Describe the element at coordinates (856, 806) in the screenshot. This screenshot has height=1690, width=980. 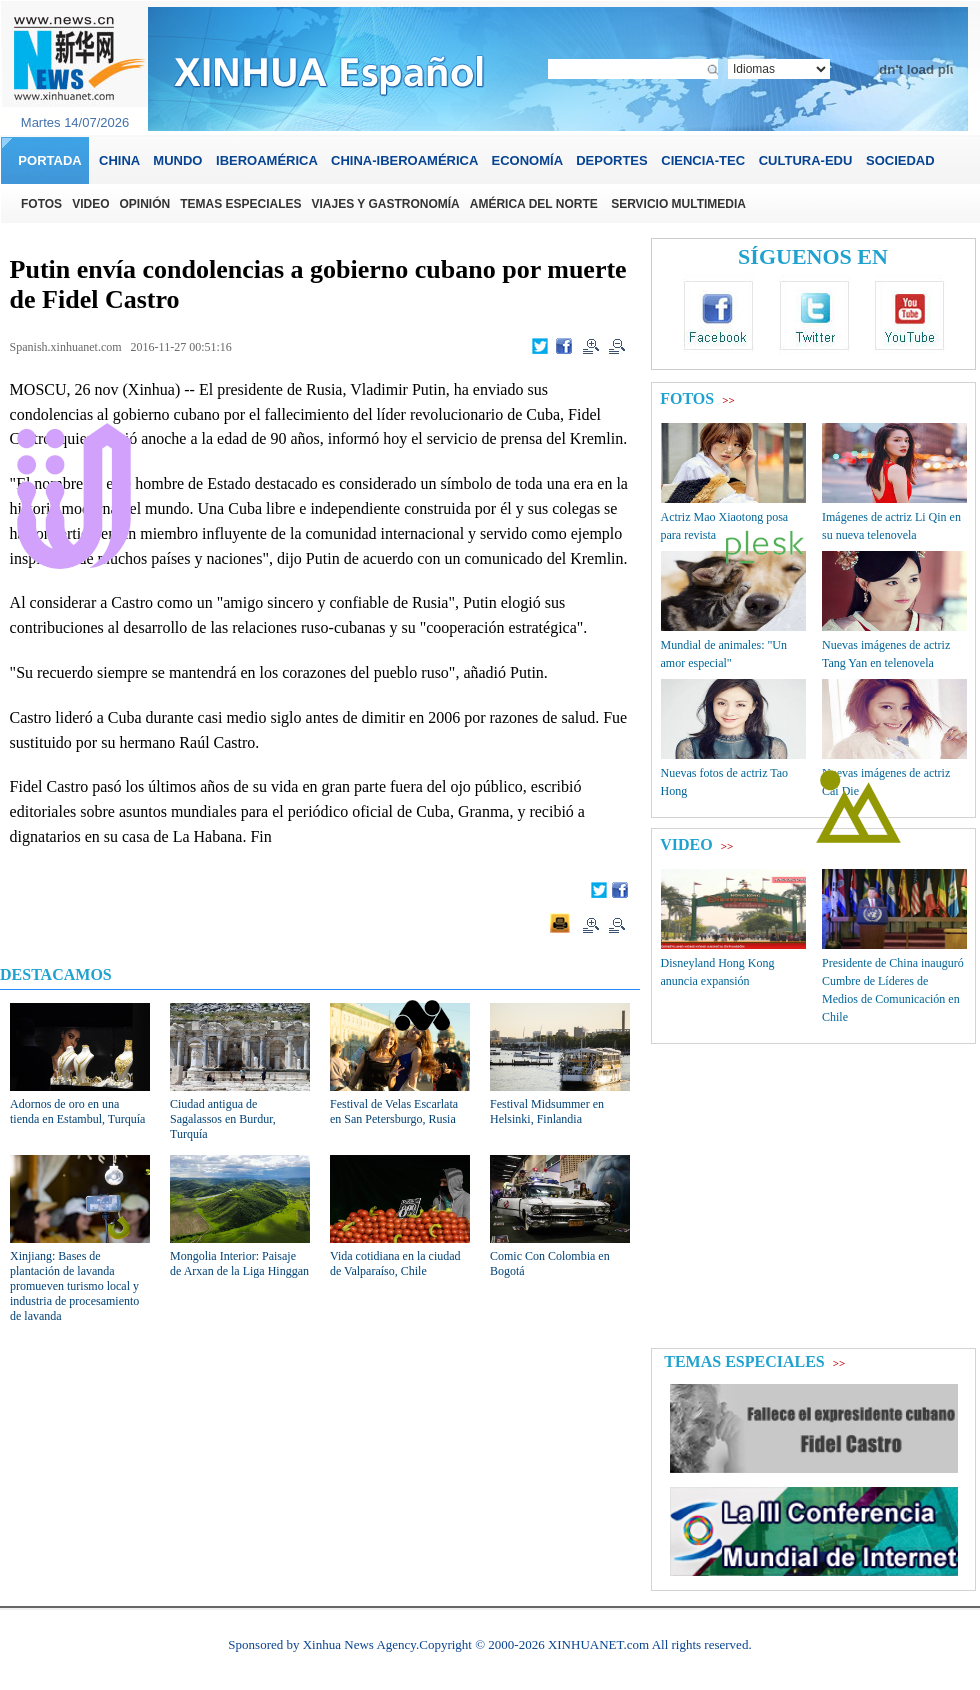
I see `view landscape or nature photos` at that location.